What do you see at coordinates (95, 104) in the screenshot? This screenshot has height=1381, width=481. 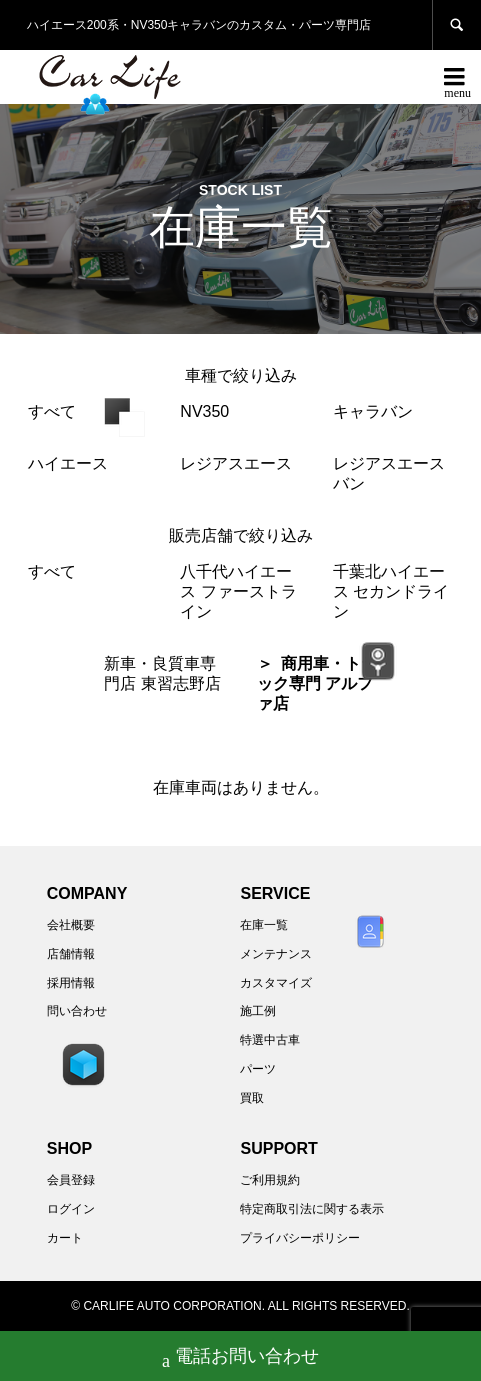 I see `open the community app` at bounding box center [95, 104].